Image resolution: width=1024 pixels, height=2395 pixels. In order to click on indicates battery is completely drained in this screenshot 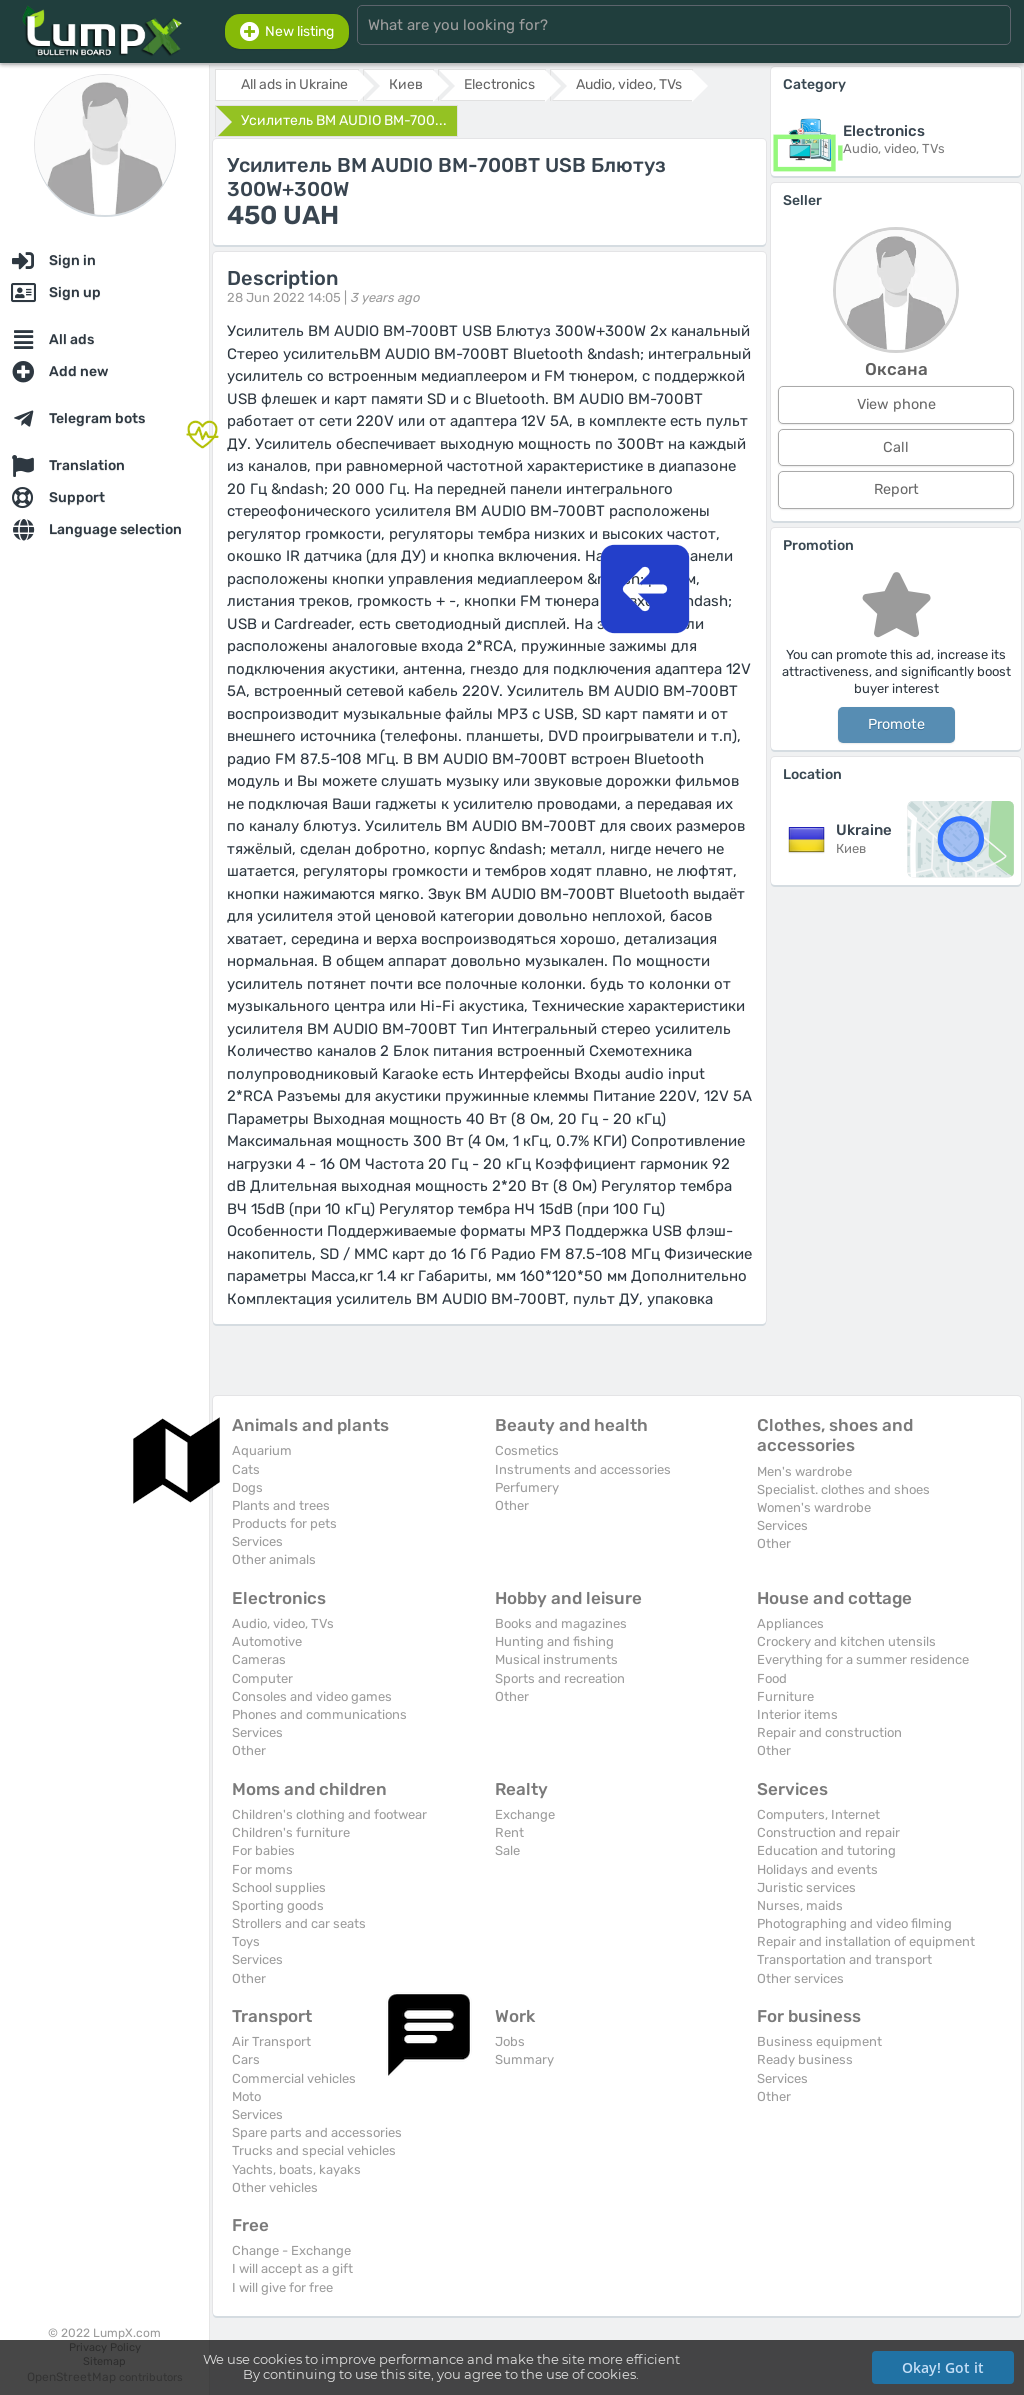, I will do `click(808, 153)`.